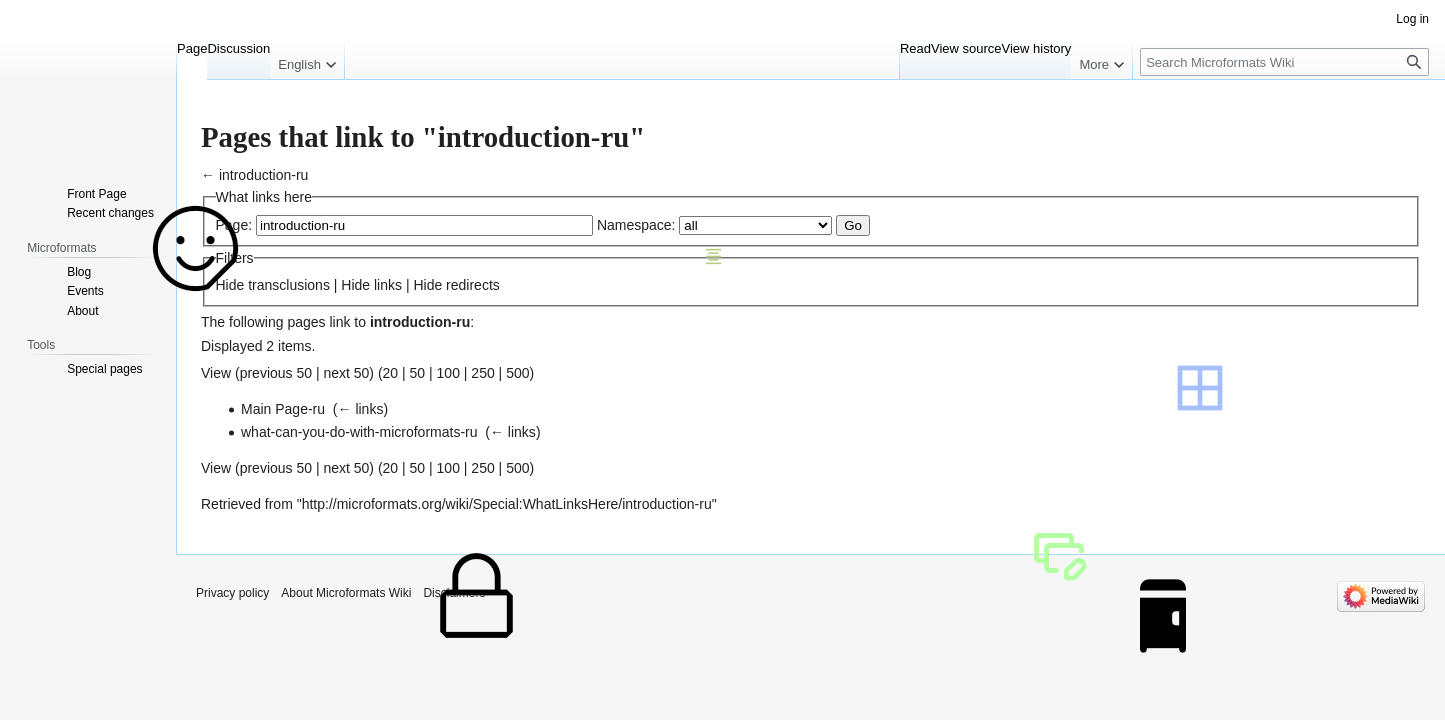 This screenshot has height=720, width=1445. I want to click on add a sticker to your message, so click(195, 248).